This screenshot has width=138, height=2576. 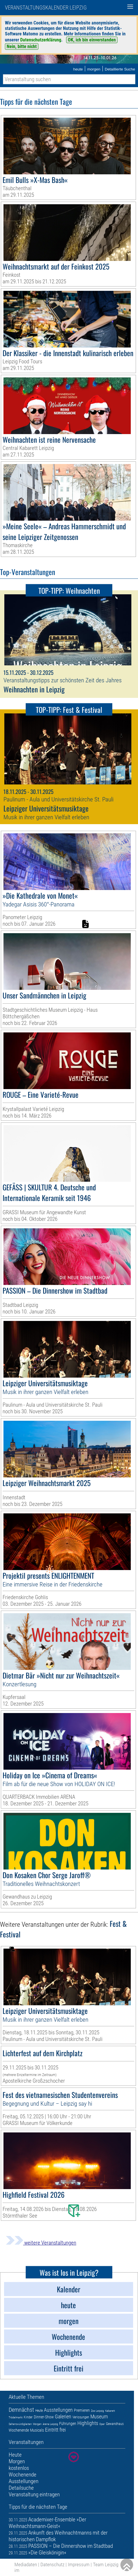 What do you see at coordinates (121, 736) in the screenshot?
I see `adjust temperature settings` at bounding box center [121, 736].